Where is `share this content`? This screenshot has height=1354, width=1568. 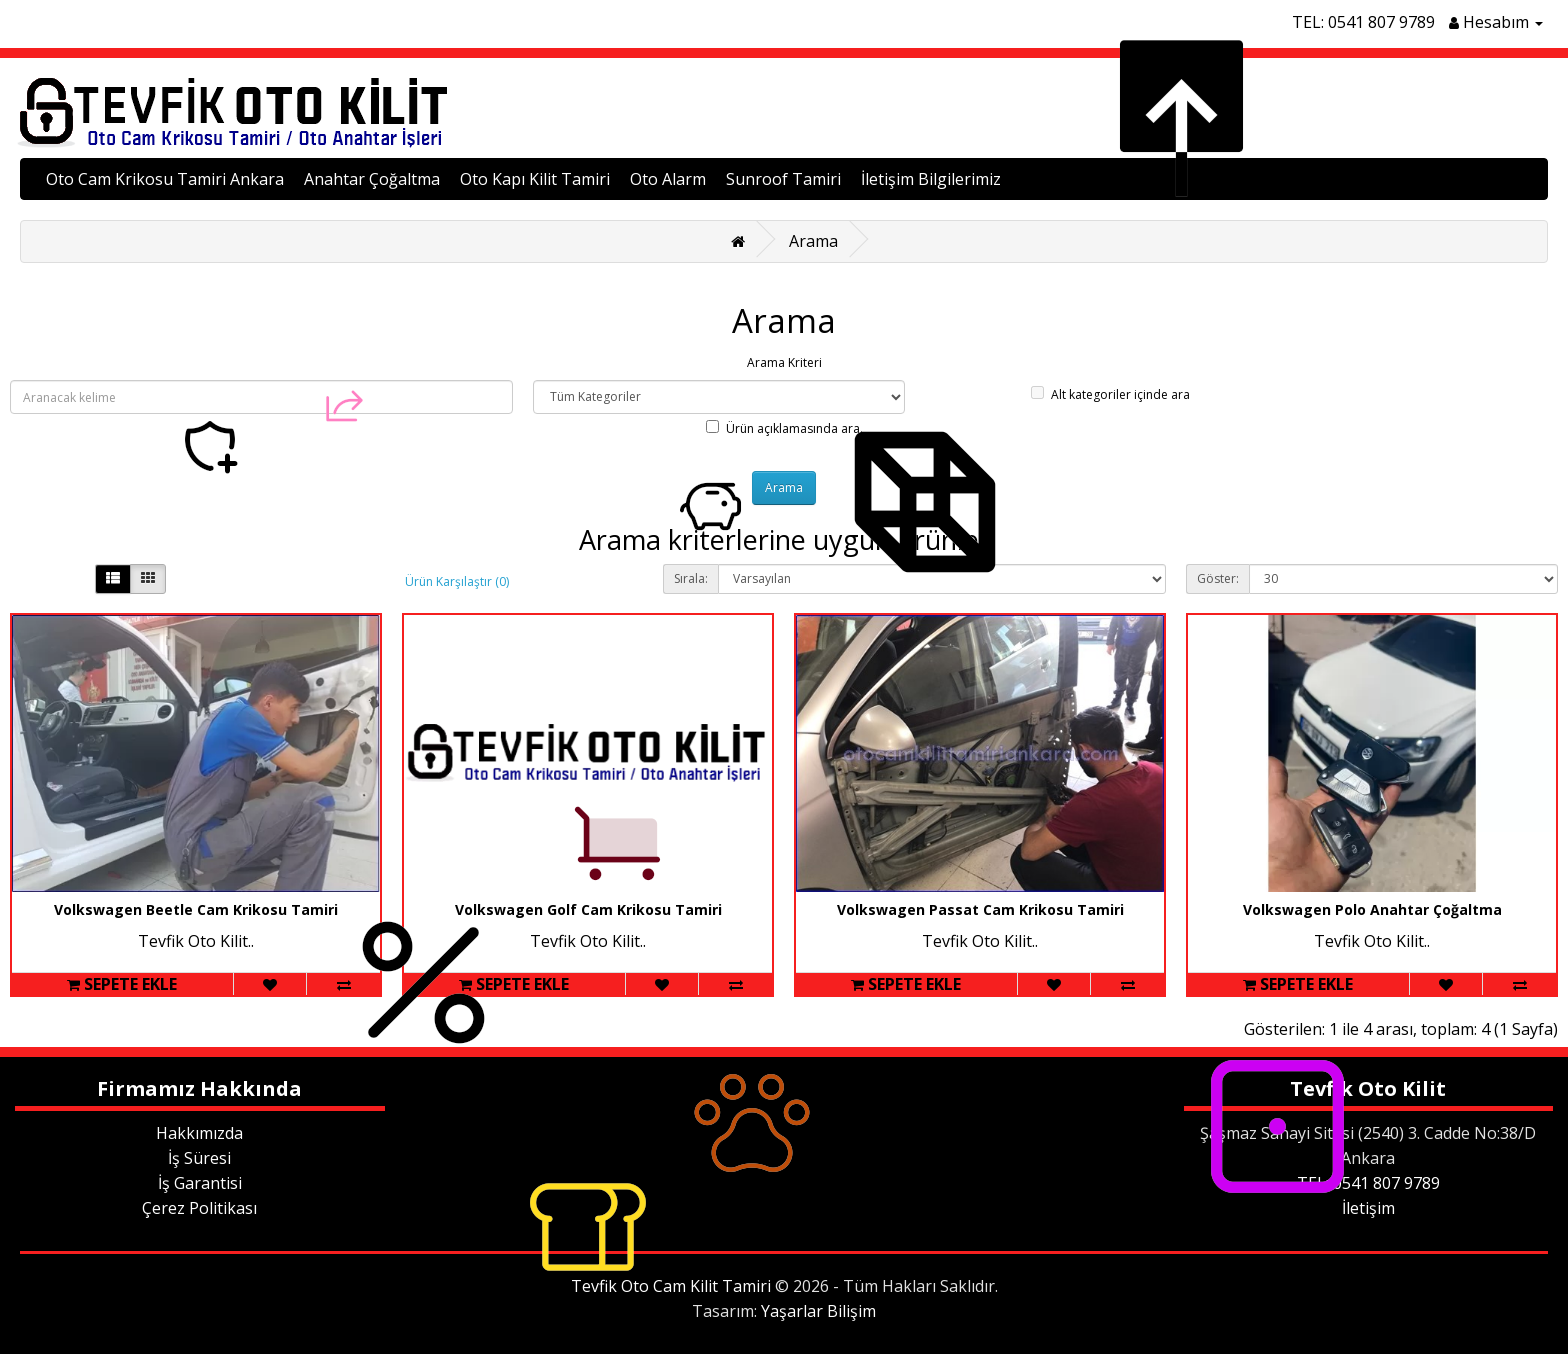 share this content is located at coordinates (344, 404).